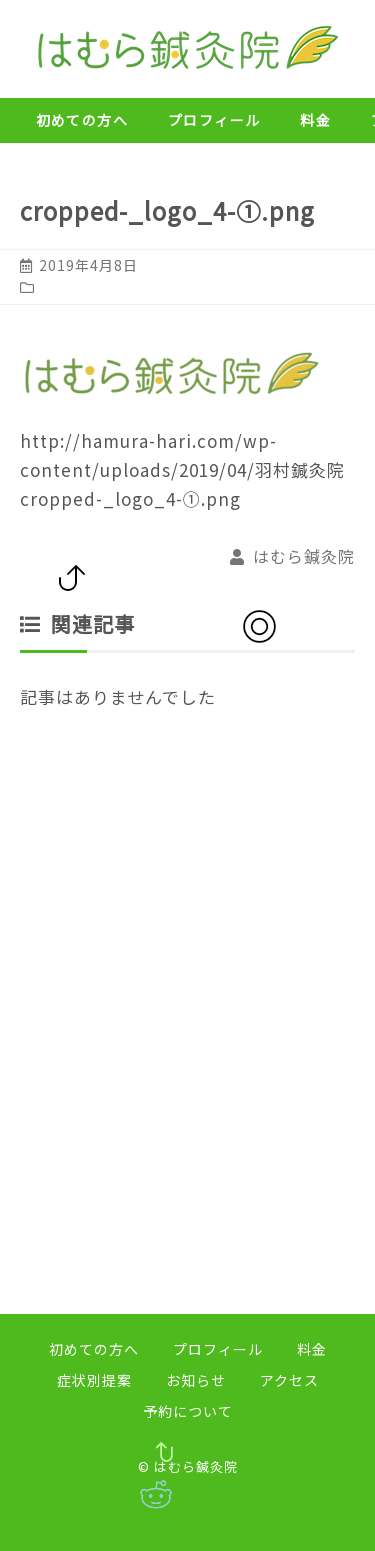 The image size is (375, 1551). Describe the element at coordinates (259, 626) in the screenshot. I see `select a single option from a list` at that location.